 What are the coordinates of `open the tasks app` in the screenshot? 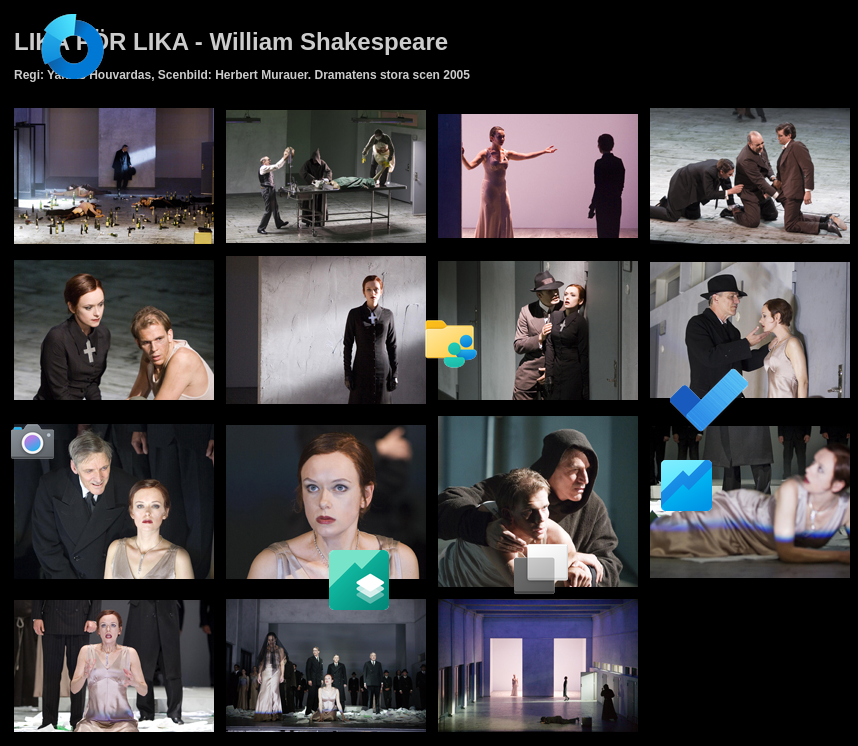 It's located at (709, 400).